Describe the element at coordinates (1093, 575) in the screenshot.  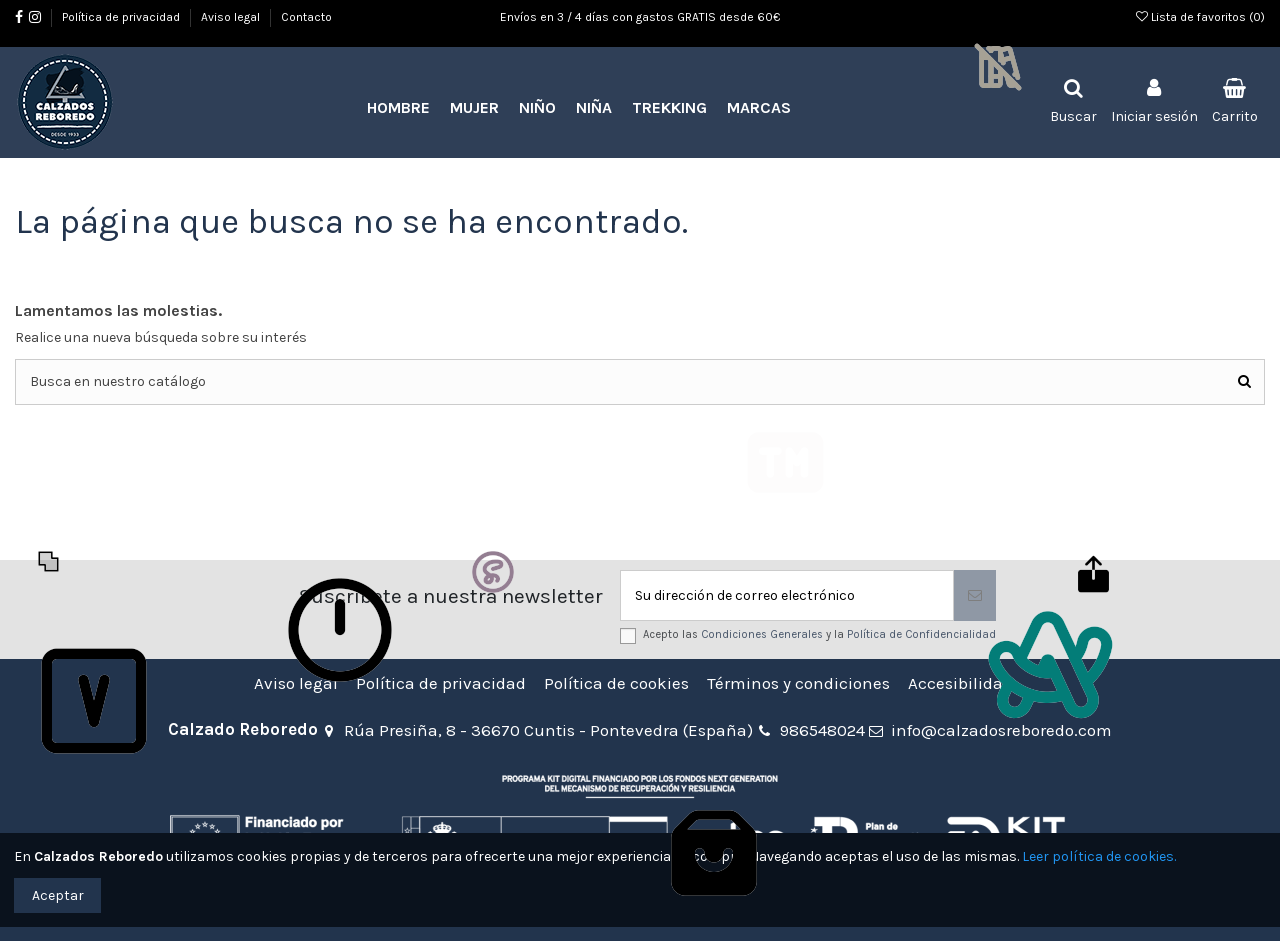
I see `export or upload a file` at that location.